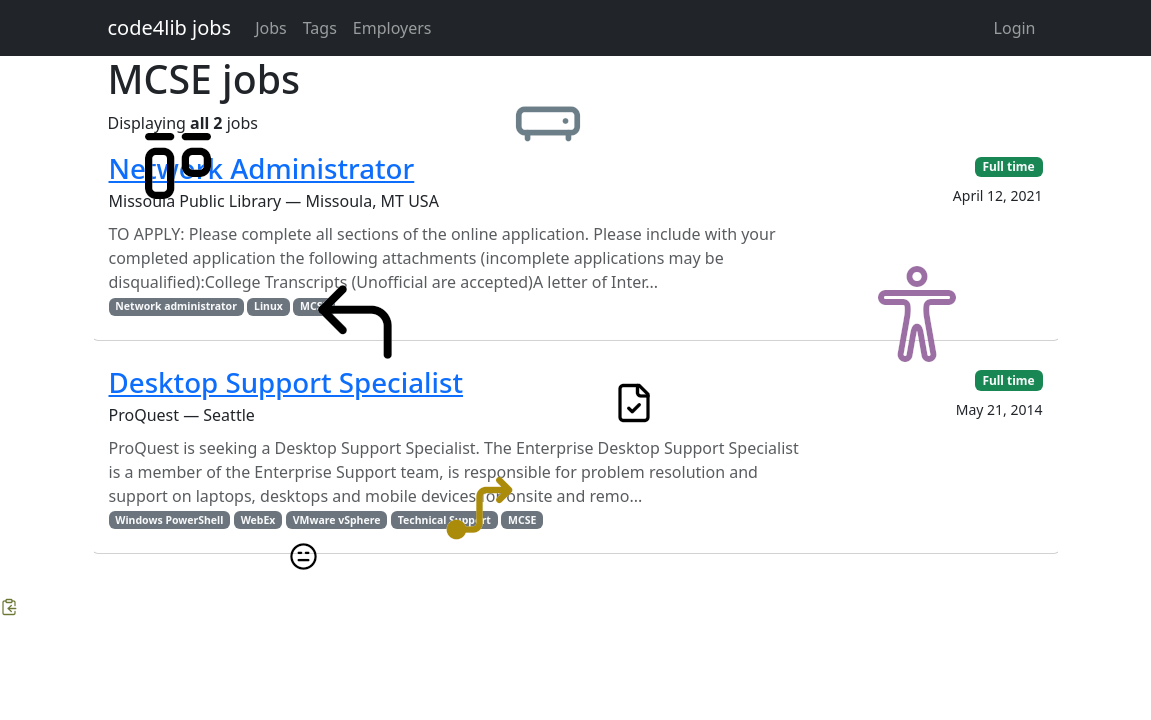 The height and width of the screenshot is (720, 1151). I want to click on access radio or audio receiver settings, so click(548, 121).